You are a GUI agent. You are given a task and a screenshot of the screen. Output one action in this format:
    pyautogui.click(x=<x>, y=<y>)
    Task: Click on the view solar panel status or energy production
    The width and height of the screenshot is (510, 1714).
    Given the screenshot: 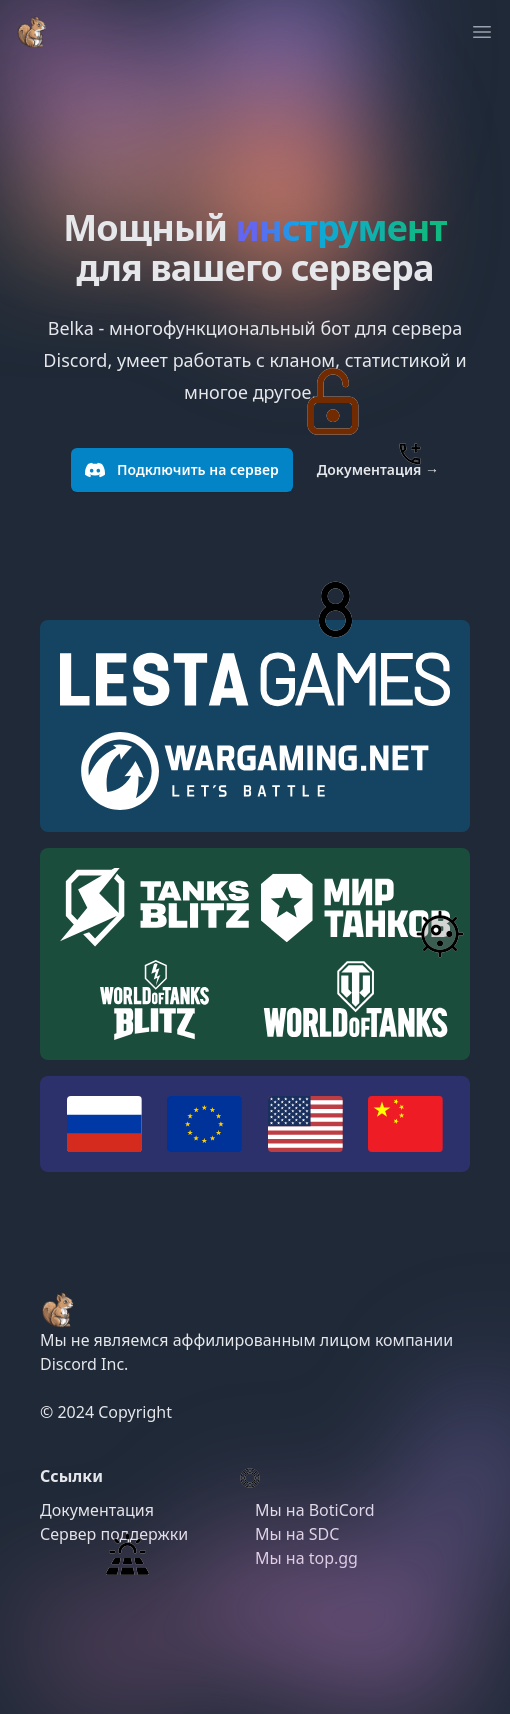 What is the action you would take?
    pyautogui.click(x=127, y=1556)
    